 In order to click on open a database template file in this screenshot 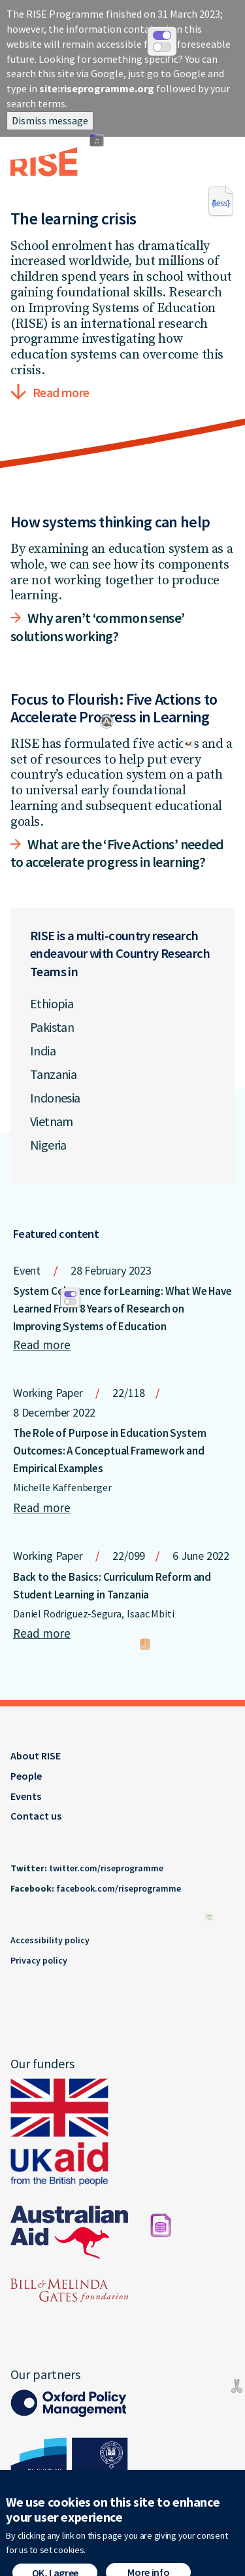, I will do `click(161, 2225)`.